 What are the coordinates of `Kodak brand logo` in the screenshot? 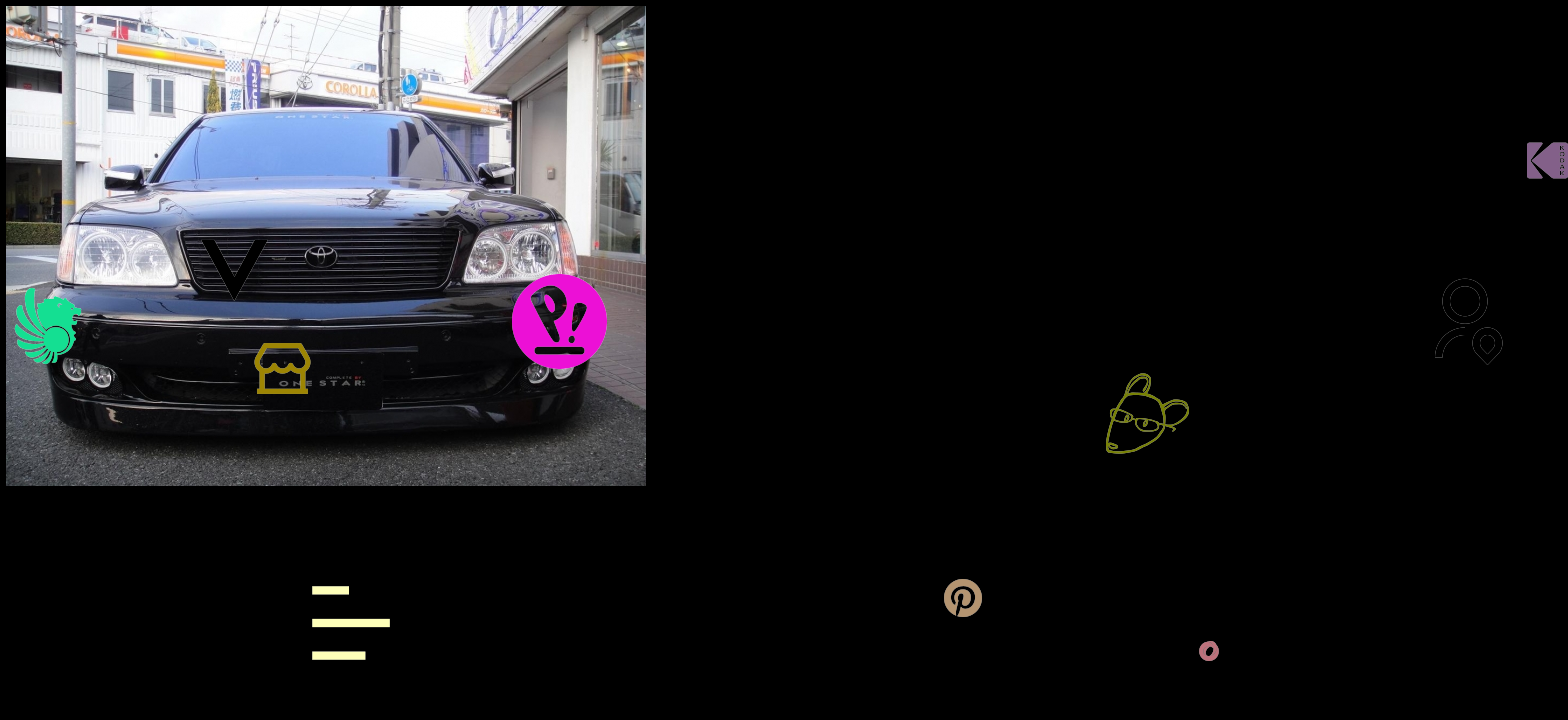 It's located at (1547, 160).